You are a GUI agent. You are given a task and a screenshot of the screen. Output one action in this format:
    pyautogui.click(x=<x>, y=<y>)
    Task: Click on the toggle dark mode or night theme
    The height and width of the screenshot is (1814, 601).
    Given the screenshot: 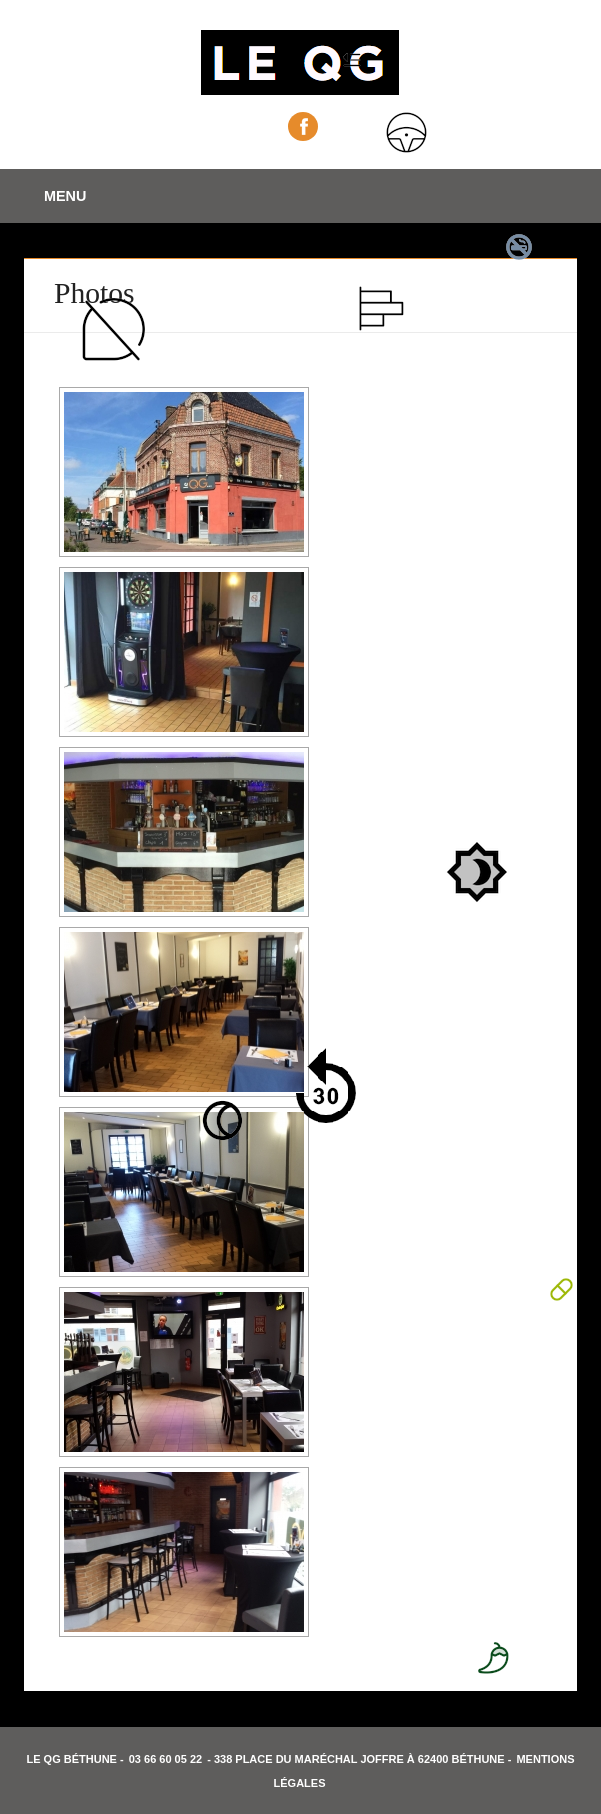 What is the action you would take?
    pyautogui.click(x=222, y=1120)
    